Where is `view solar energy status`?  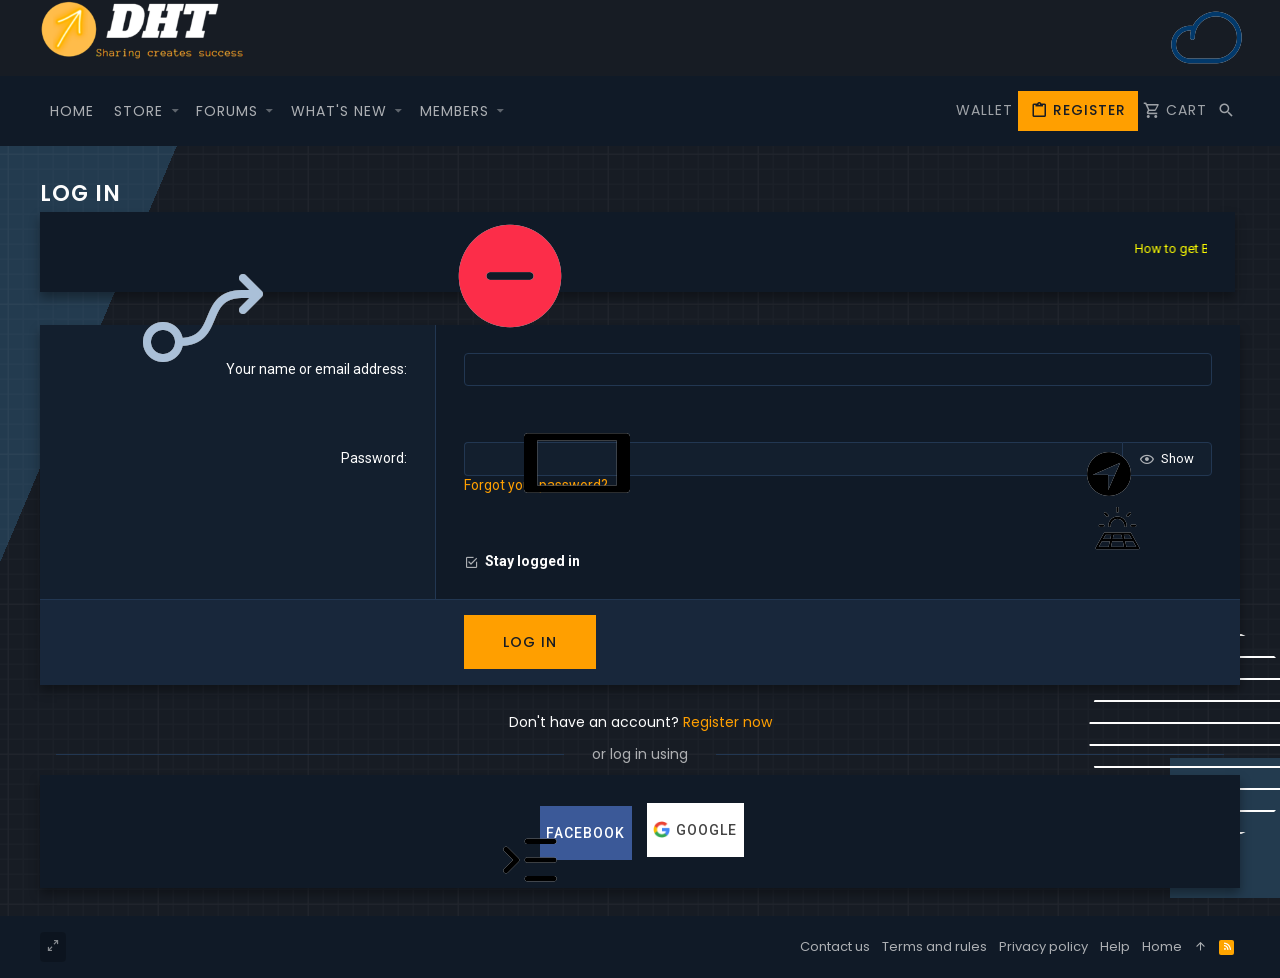 view solar energy status is located at coordinates (1117, 530).